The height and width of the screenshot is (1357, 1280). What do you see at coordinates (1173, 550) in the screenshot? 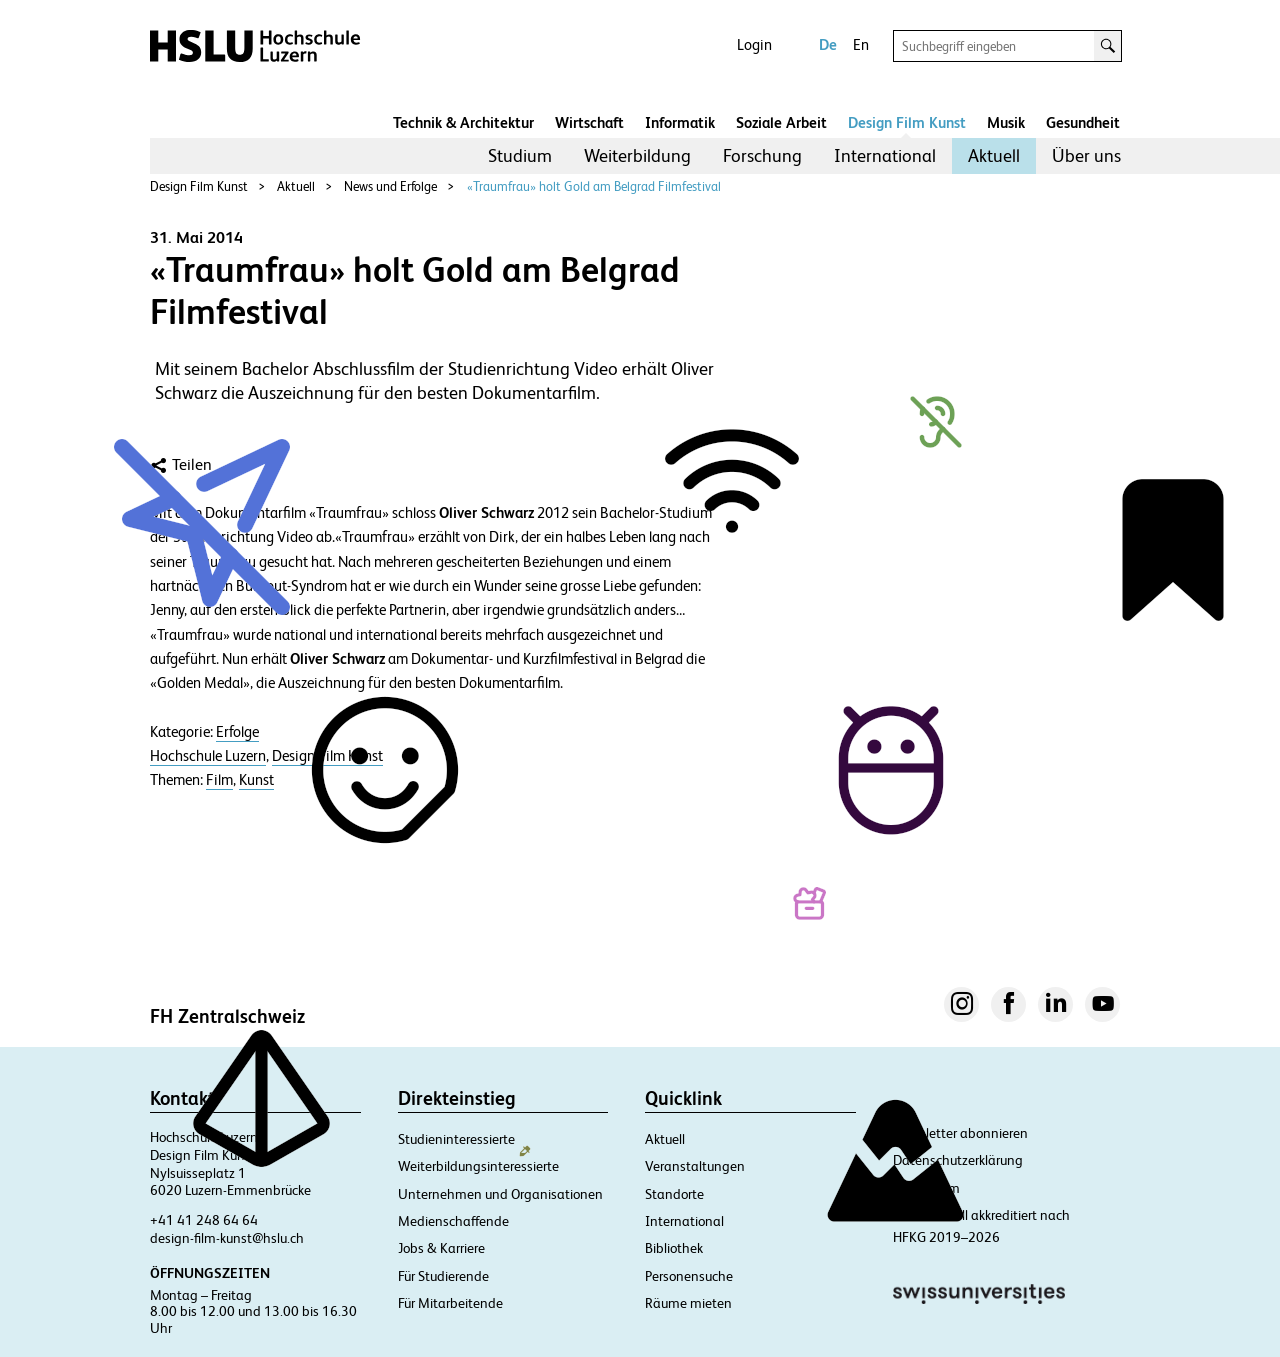
I see `save this item for later` at bounding box center [1173, 550].